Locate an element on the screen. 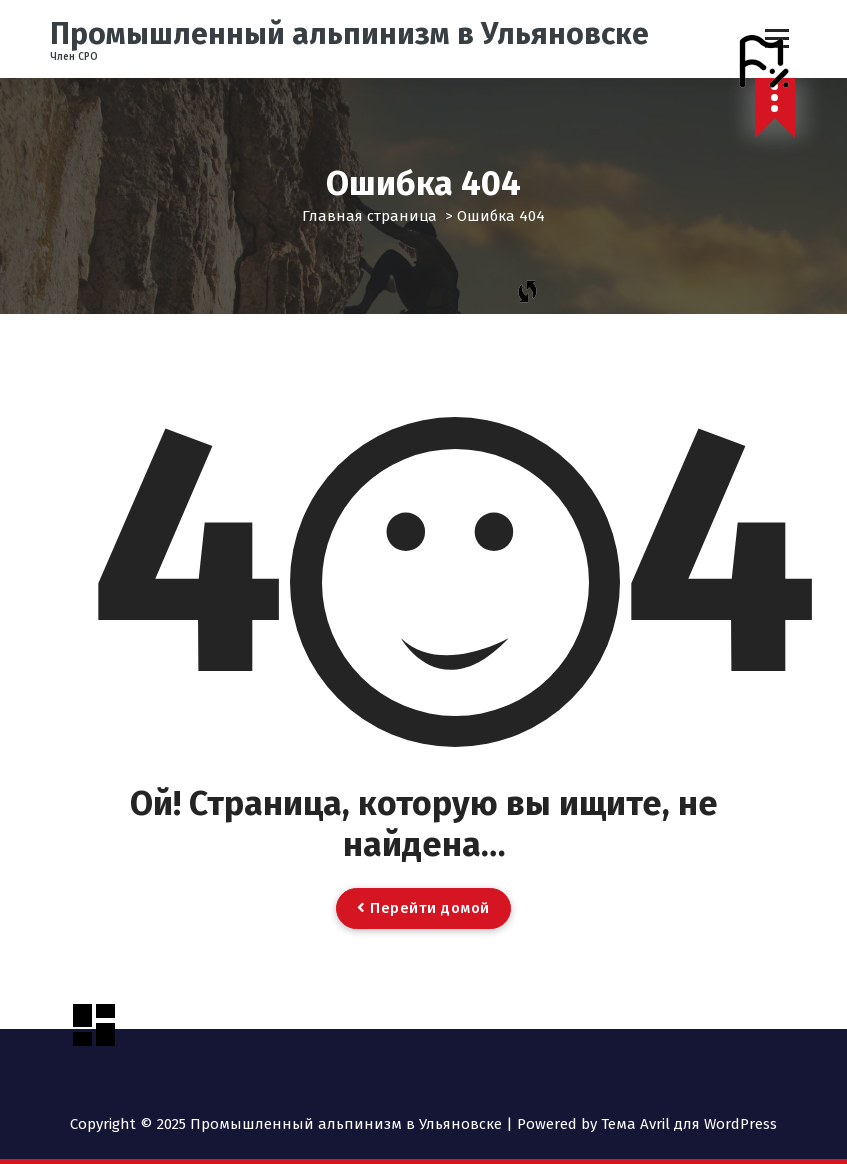 Image resolution: width=847 pixels, height=1164 pixels. access the main dashboard is located at coordinates (94, 1025).